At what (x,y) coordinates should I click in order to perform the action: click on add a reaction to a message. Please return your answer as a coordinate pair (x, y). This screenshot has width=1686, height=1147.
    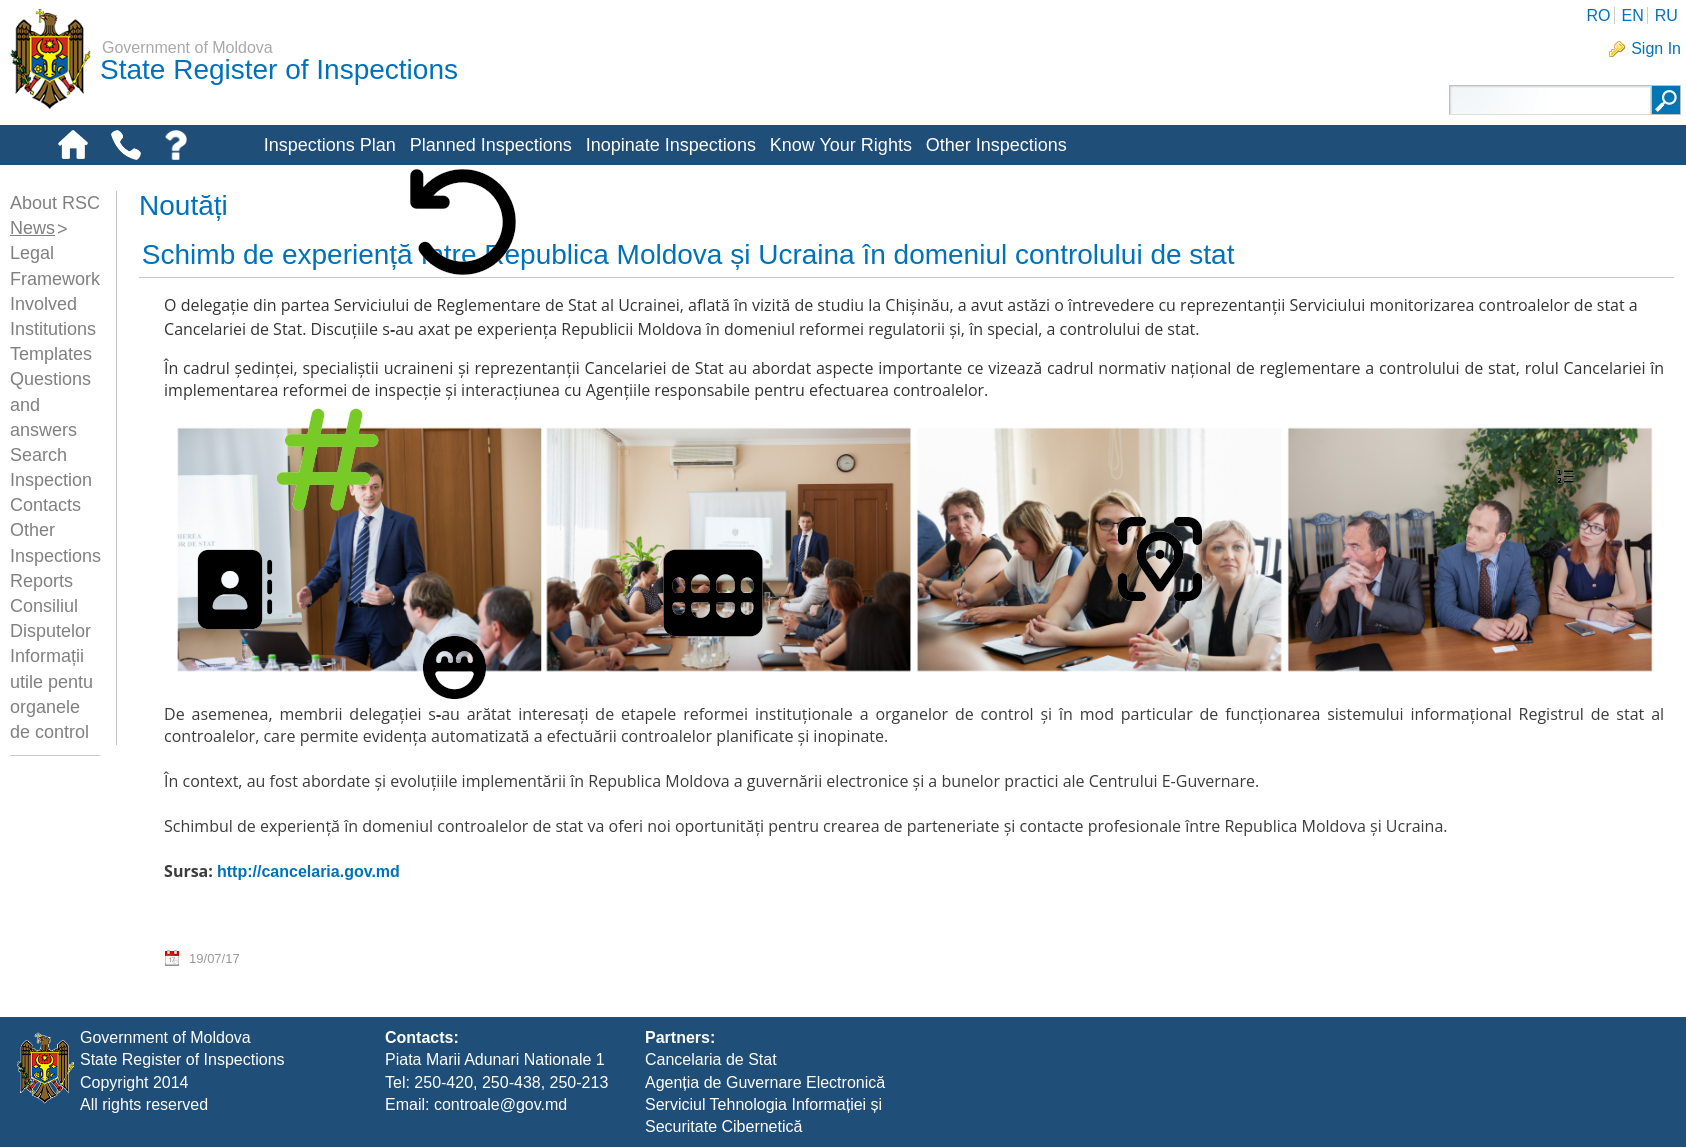
    Looking at the image, I should click on (454, 667).